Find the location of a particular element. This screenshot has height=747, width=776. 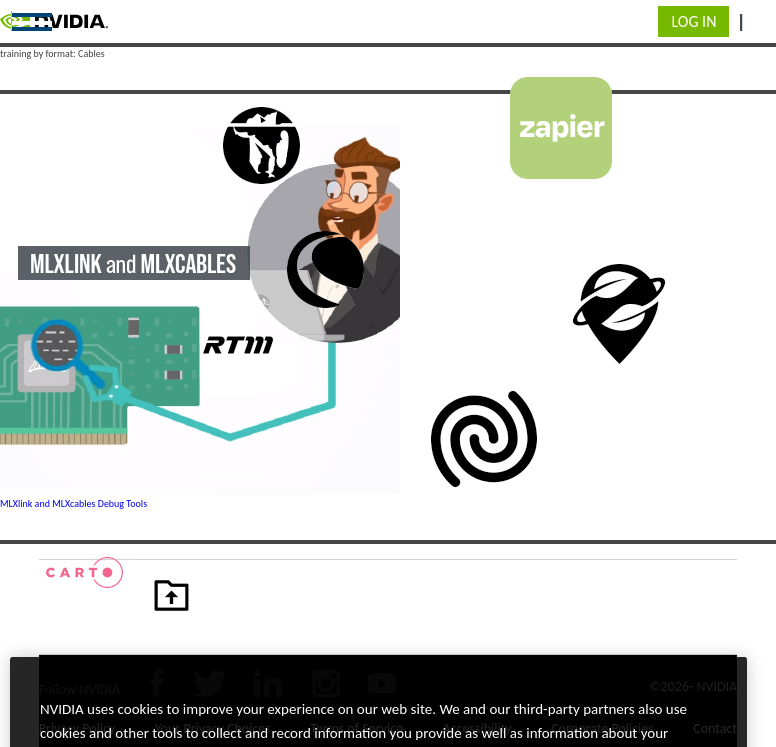

CARTO mapping platform logo is located at coordinates (84, 572).